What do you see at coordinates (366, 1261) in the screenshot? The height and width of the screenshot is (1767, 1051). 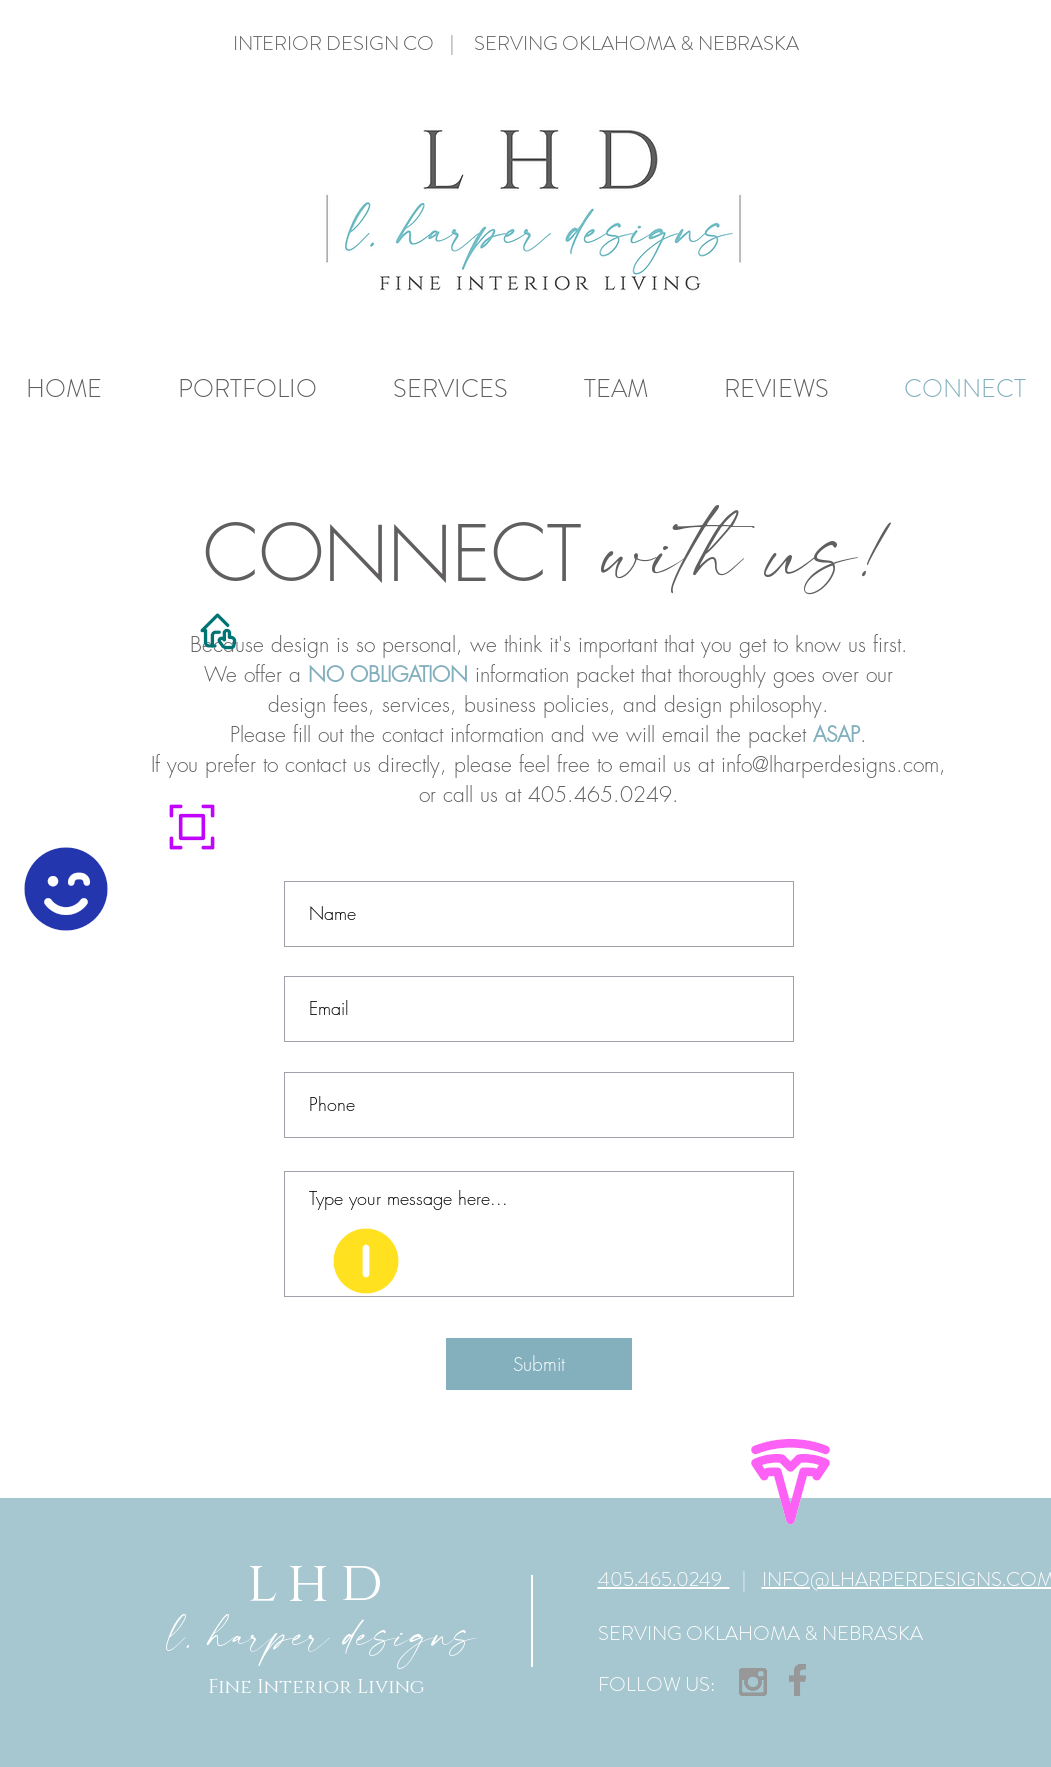 I see `access information or help details` at bounding box center [366, 1261].